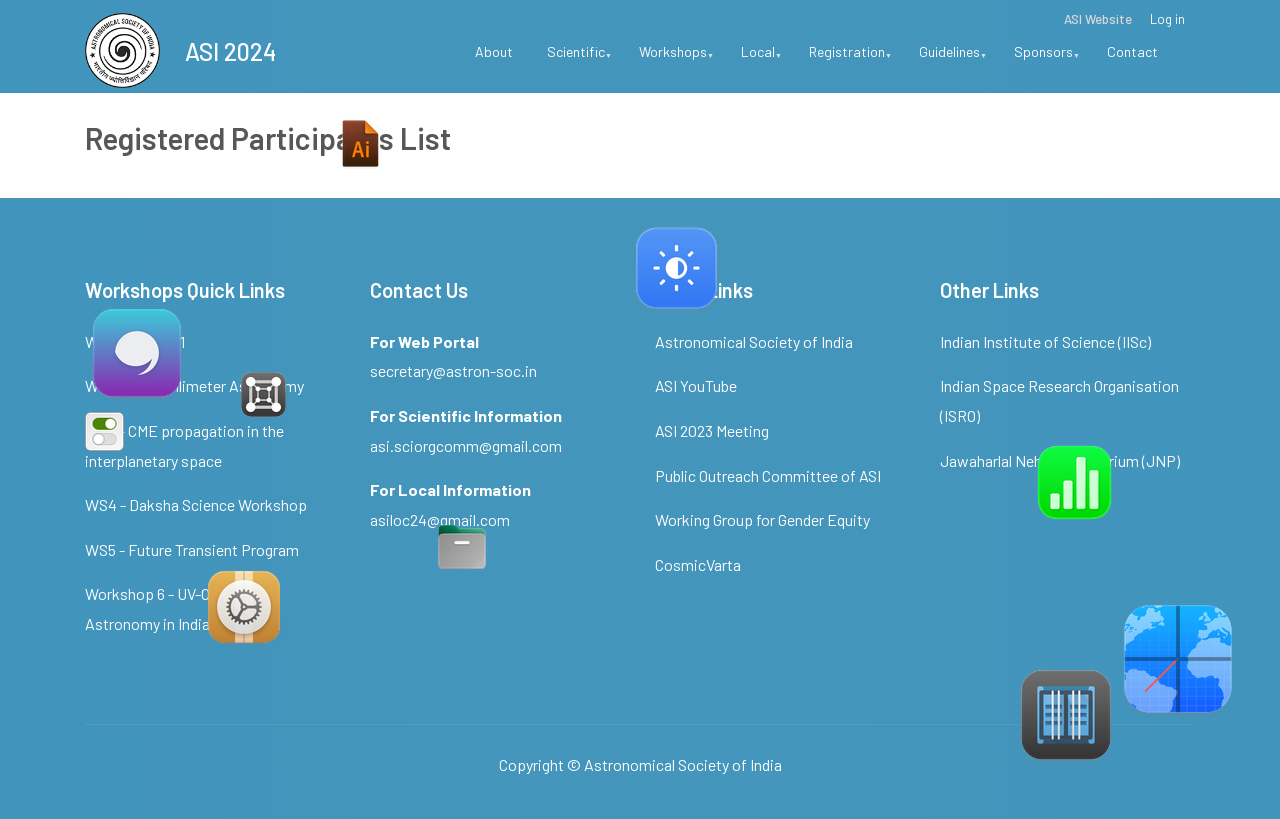  What do you see at coordinates (360, 143) in the screenshot?
I see `open an Adobe Illustrator file` at bounding box center [360, 143].